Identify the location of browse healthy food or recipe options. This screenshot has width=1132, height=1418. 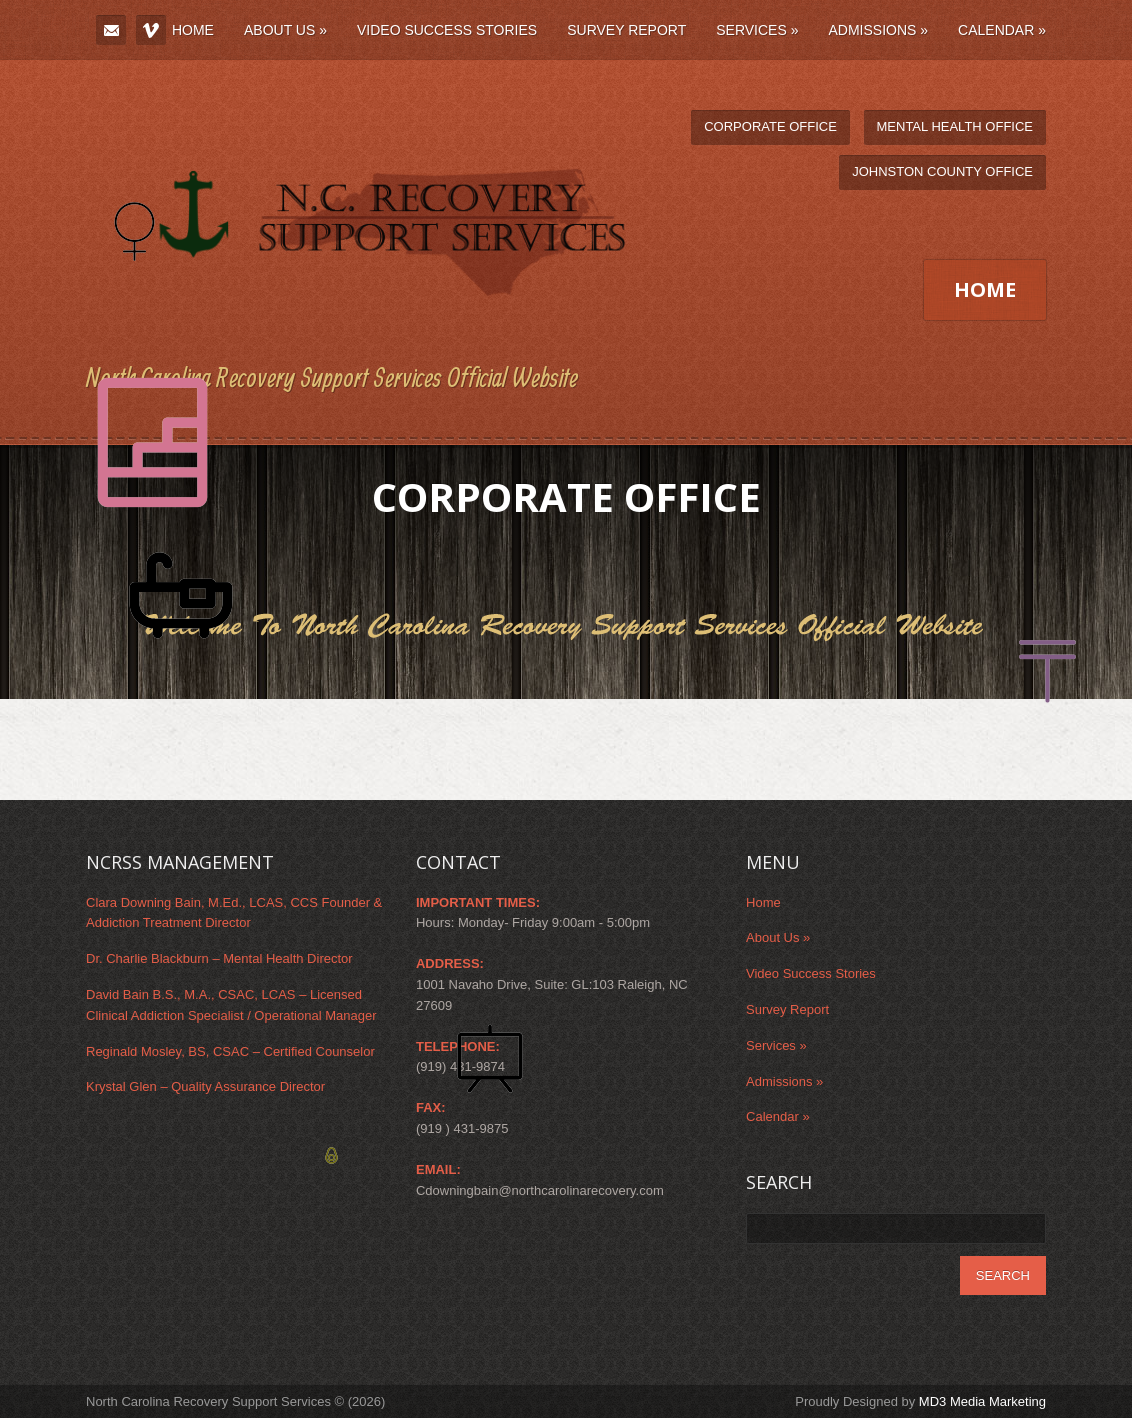
(331, 1155).